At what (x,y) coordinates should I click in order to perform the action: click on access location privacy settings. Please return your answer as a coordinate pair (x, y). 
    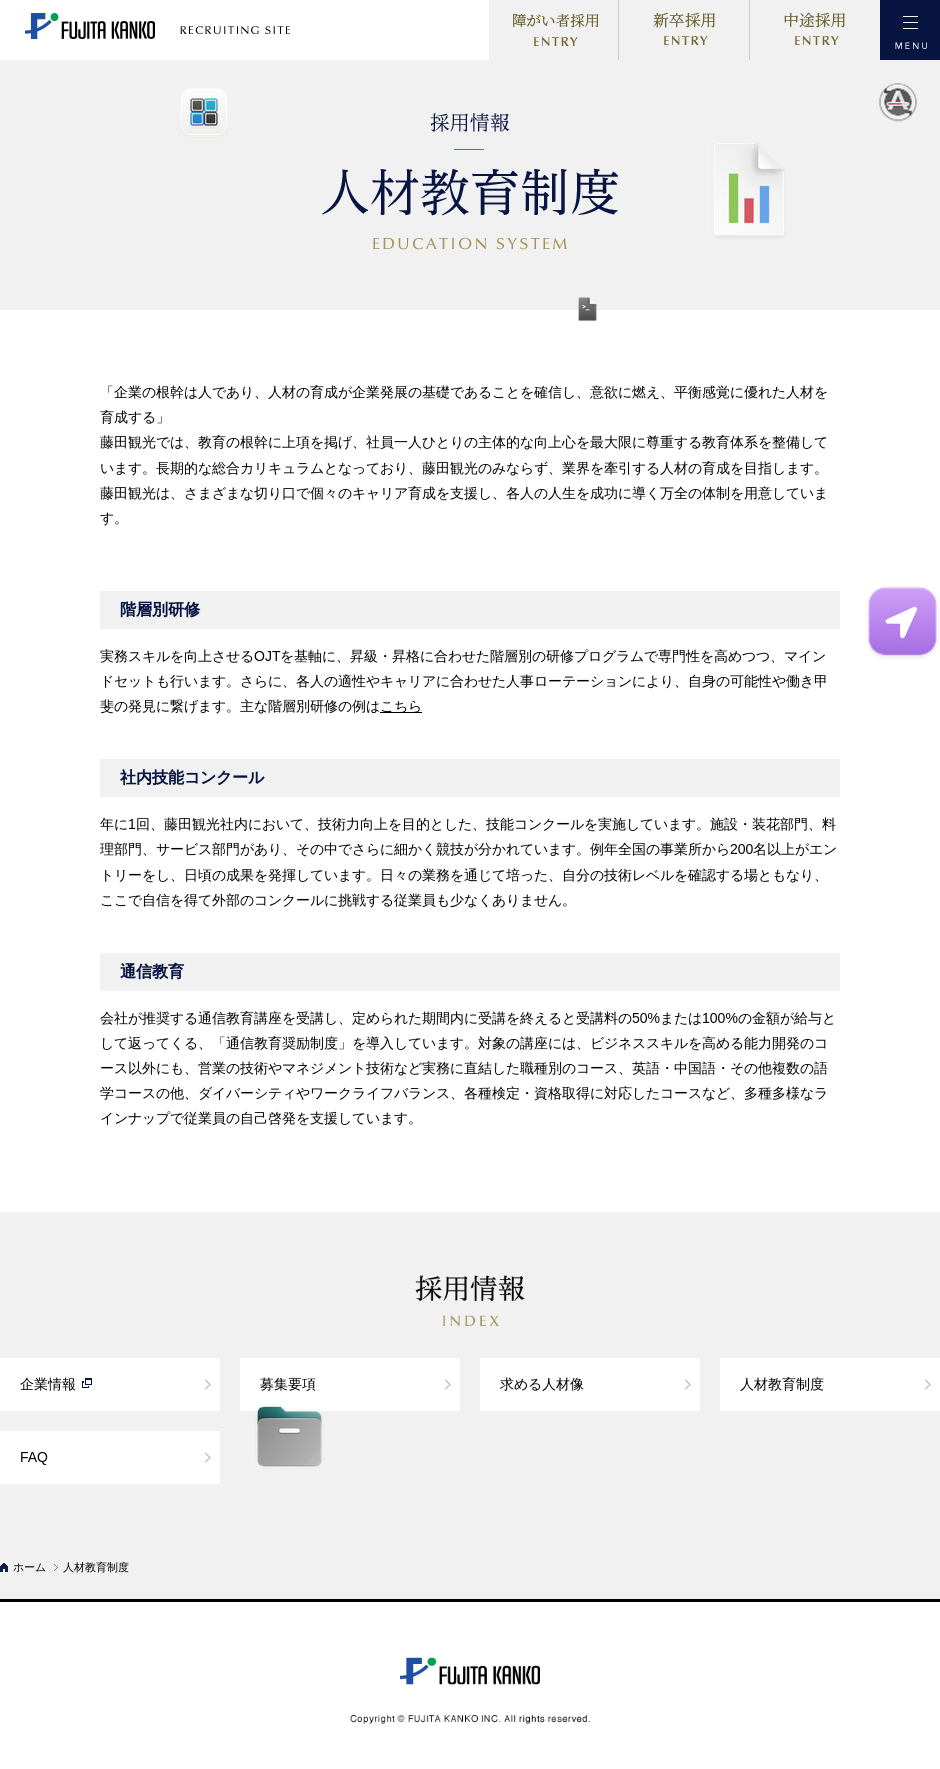
    Looking at the image, I should click on (902, 622).